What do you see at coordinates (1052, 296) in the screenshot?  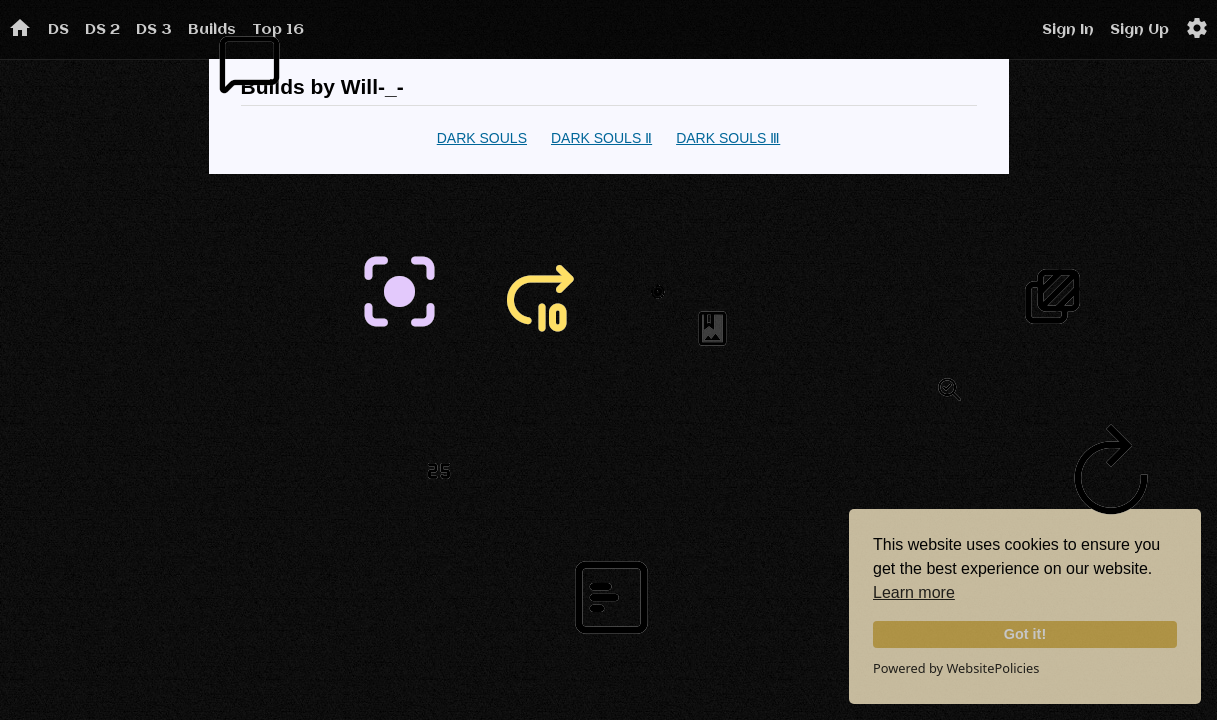 I see `view selected layers in a design tool` at bounding box center [1052, 296].